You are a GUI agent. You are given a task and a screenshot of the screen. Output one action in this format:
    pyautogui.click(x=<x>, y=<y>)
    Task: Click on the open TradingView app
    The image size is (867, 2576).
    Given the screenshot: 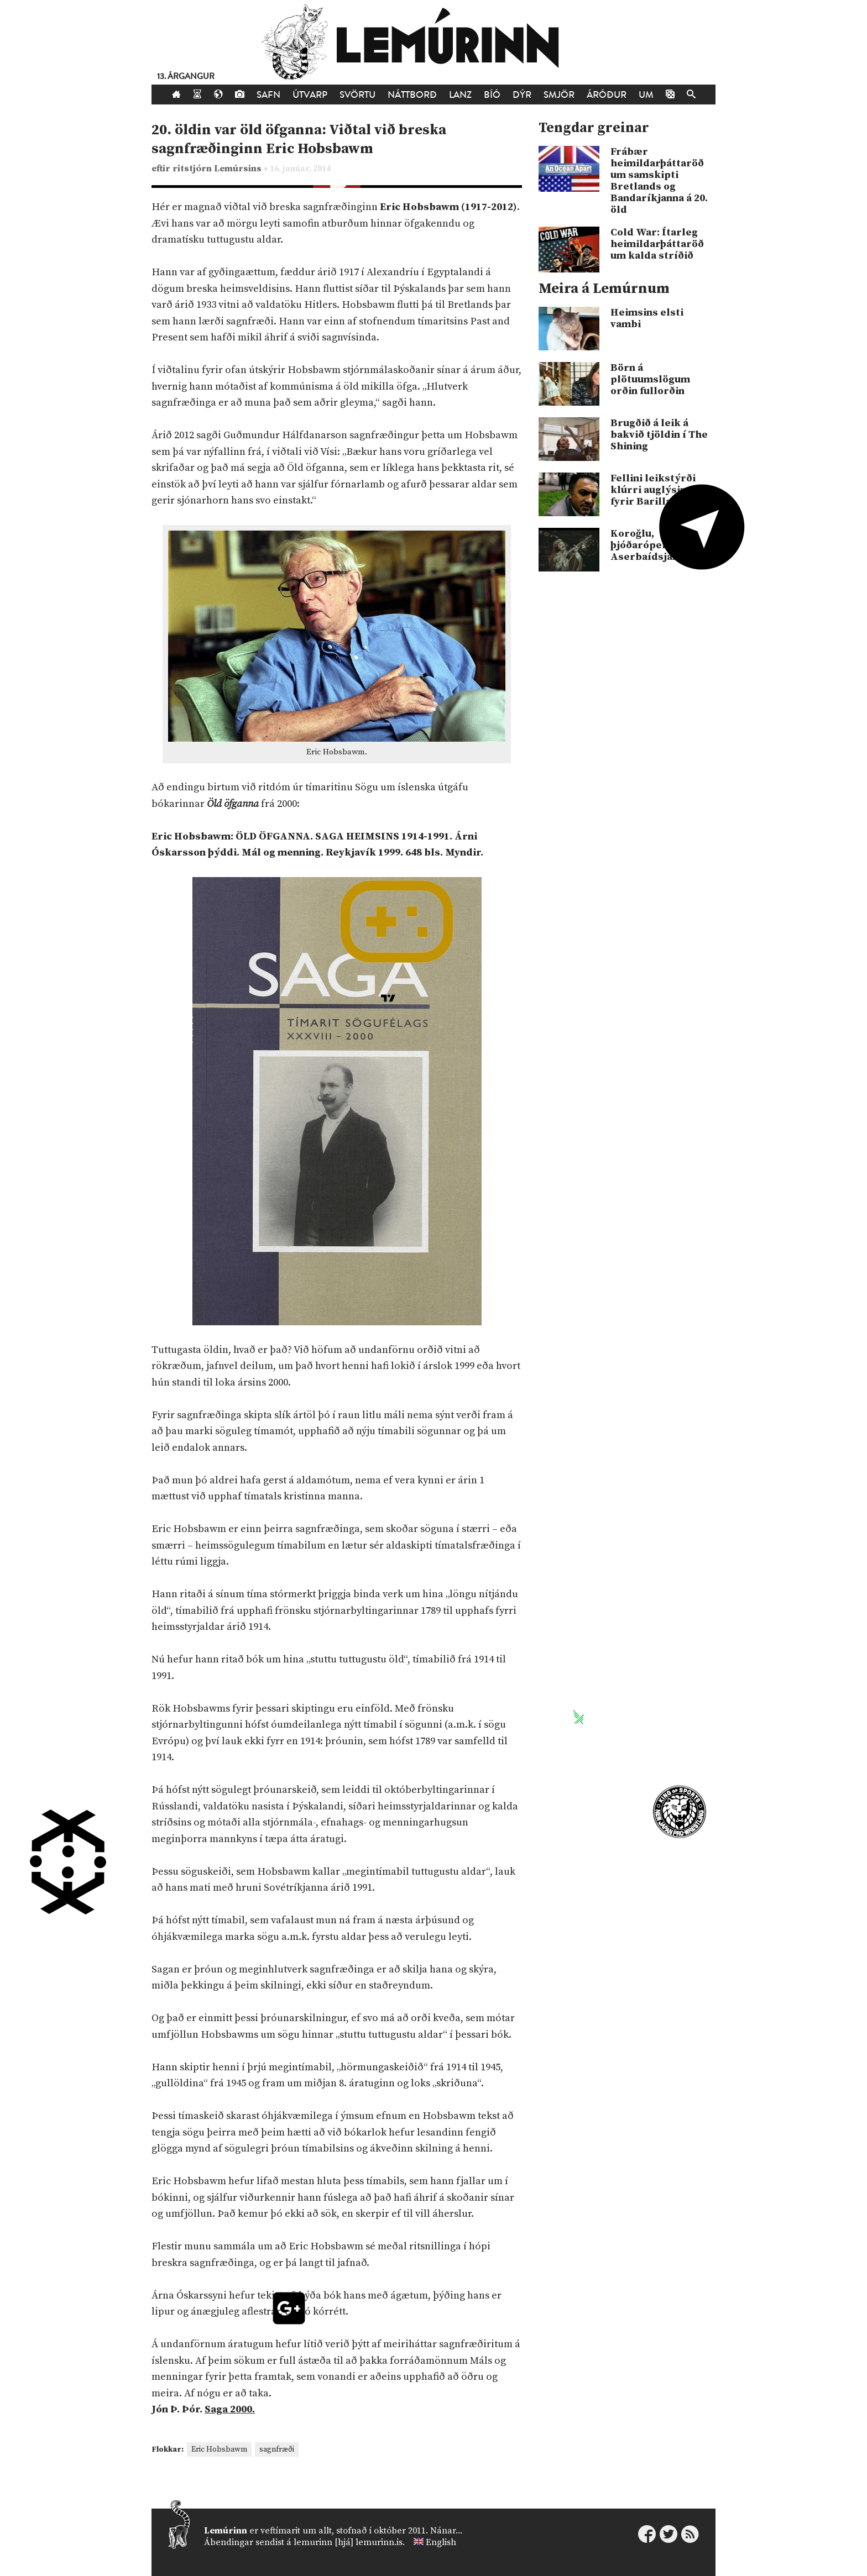 What is the action you would take?
    pyautogui.click(x=388, y=998)
    